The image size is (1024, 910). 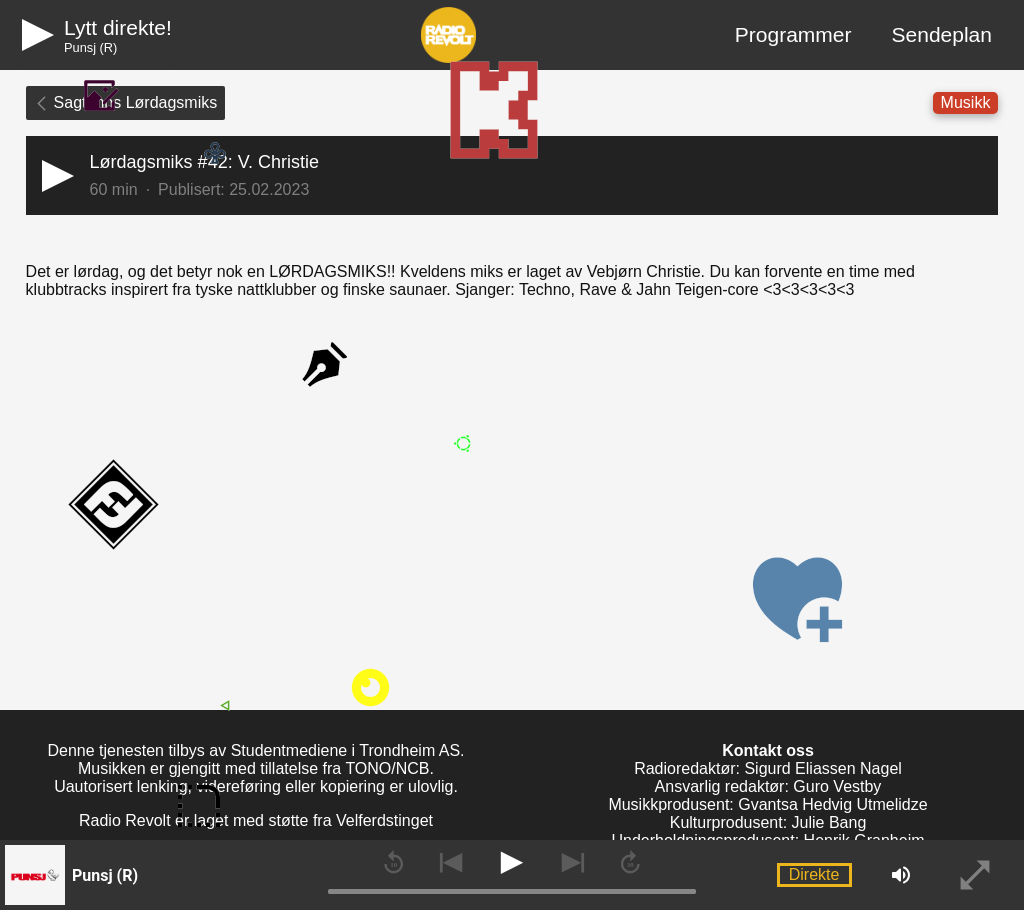 What do you see at coordinates (113, 504) in the screenshot?
I see `fantasy flight games logo` at bounding box center [113, 504].